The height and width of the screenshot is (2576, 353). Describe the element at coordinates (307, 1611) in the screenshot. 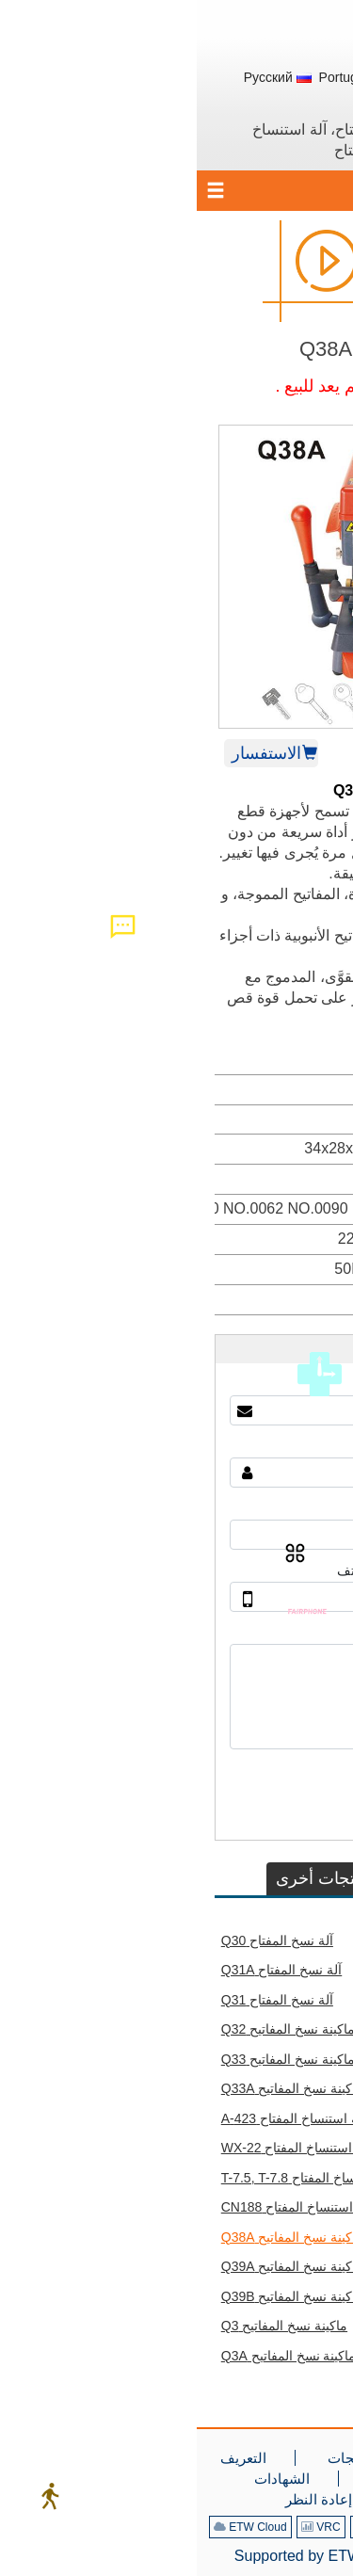

I see `Fairphone company logo` at that location.